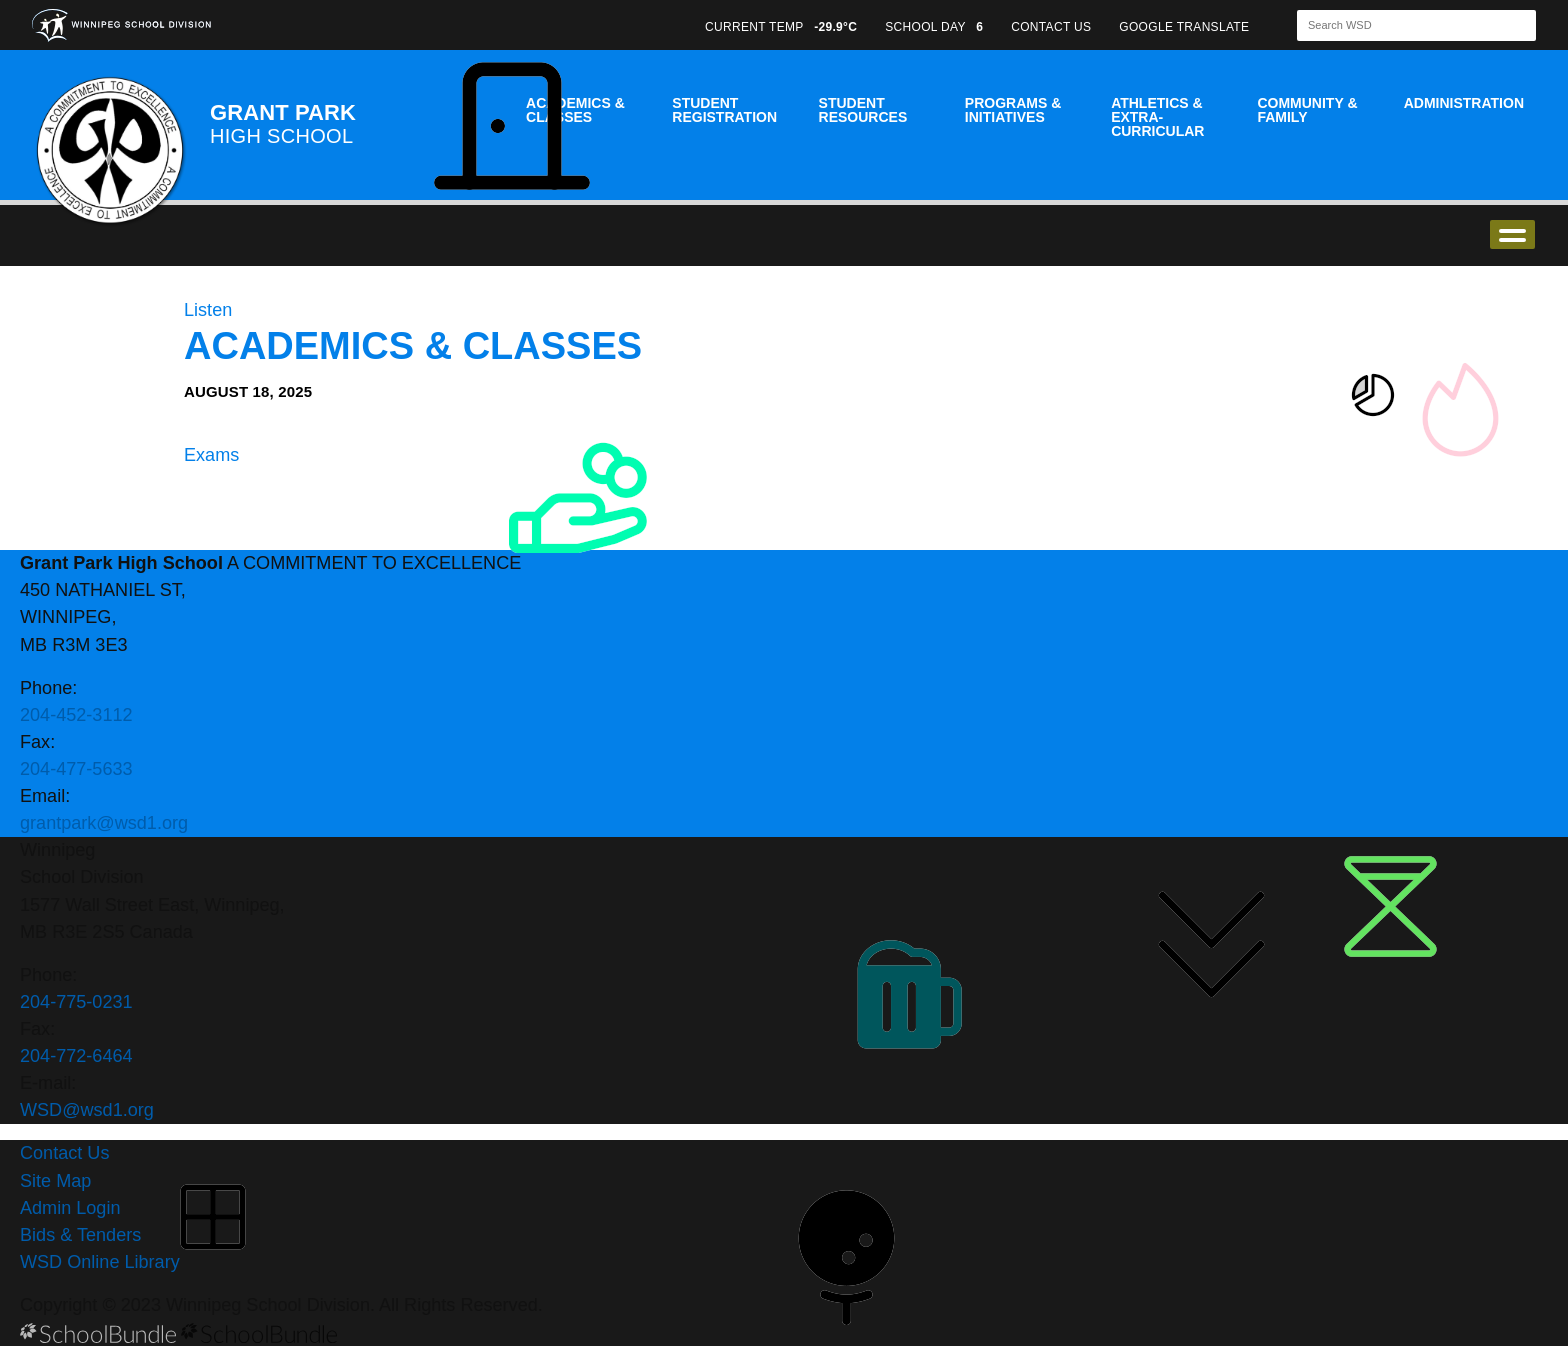 This screenshot has width=1568, height=1346. I want to click on indicates high time remaining or early stage of a process, so click(1390, 906).